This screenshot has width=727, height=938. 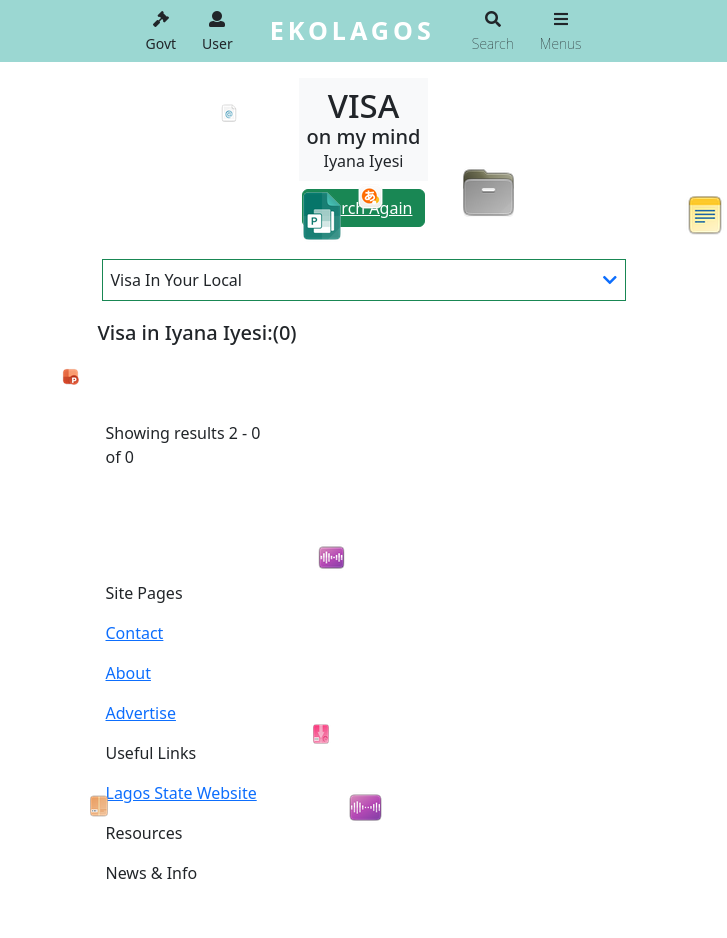 What do you see at coordinates (70, 376) in the screenshot?
I see `open Microsoft PowerPoint` at bounding box center [70, 376].